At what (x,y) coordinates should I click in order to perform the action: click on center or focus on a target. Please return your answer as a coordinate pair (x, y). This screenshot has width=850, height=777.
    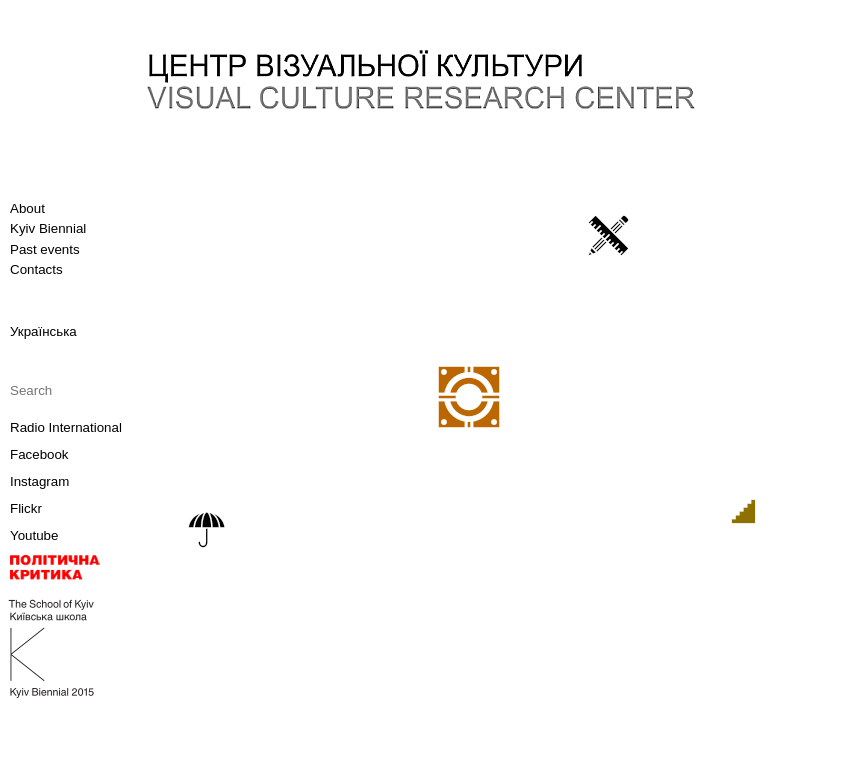
    Looking at the image, I should click on (469, 397).